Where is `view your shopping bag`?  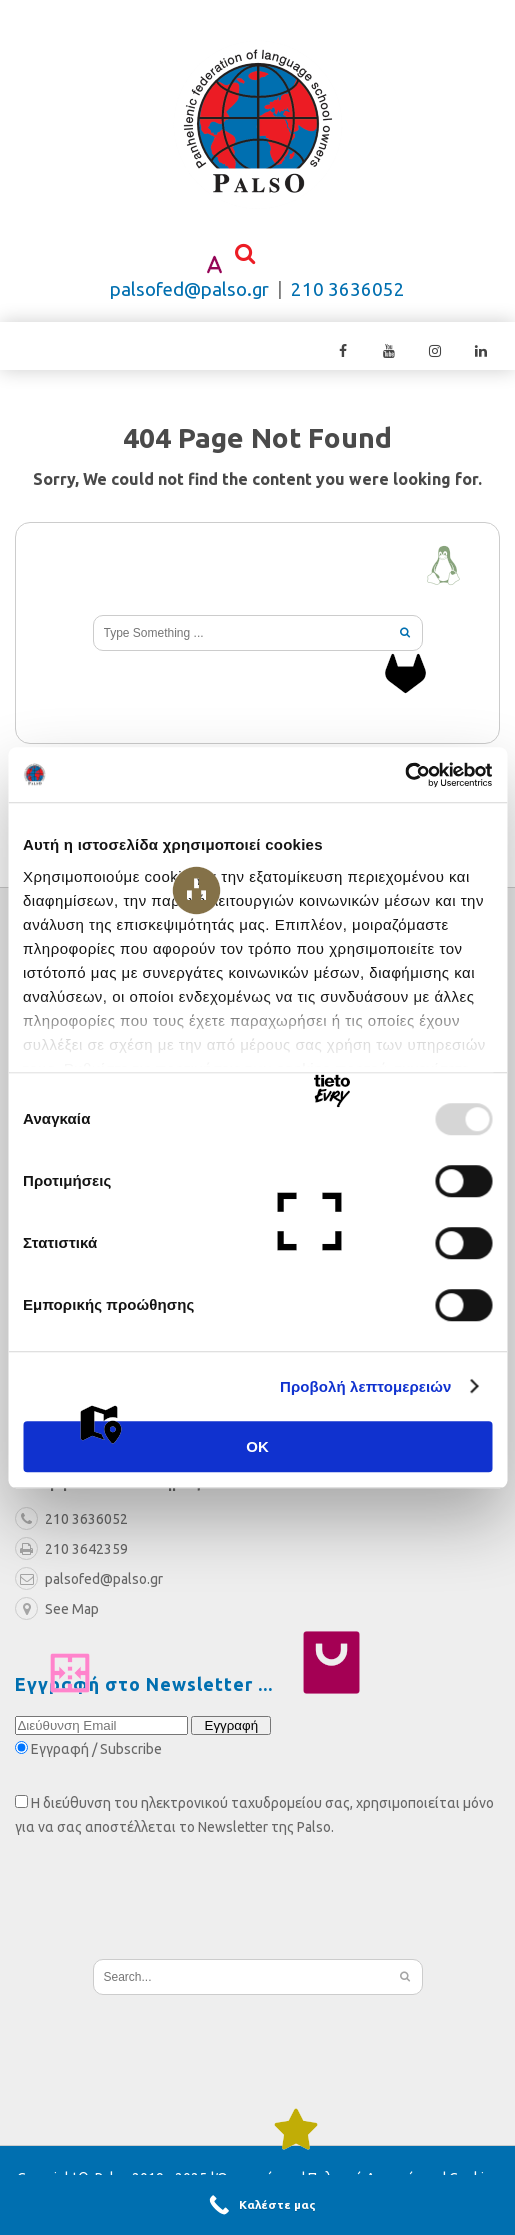 view your shopping bag is located at coordinates (331, 1662).